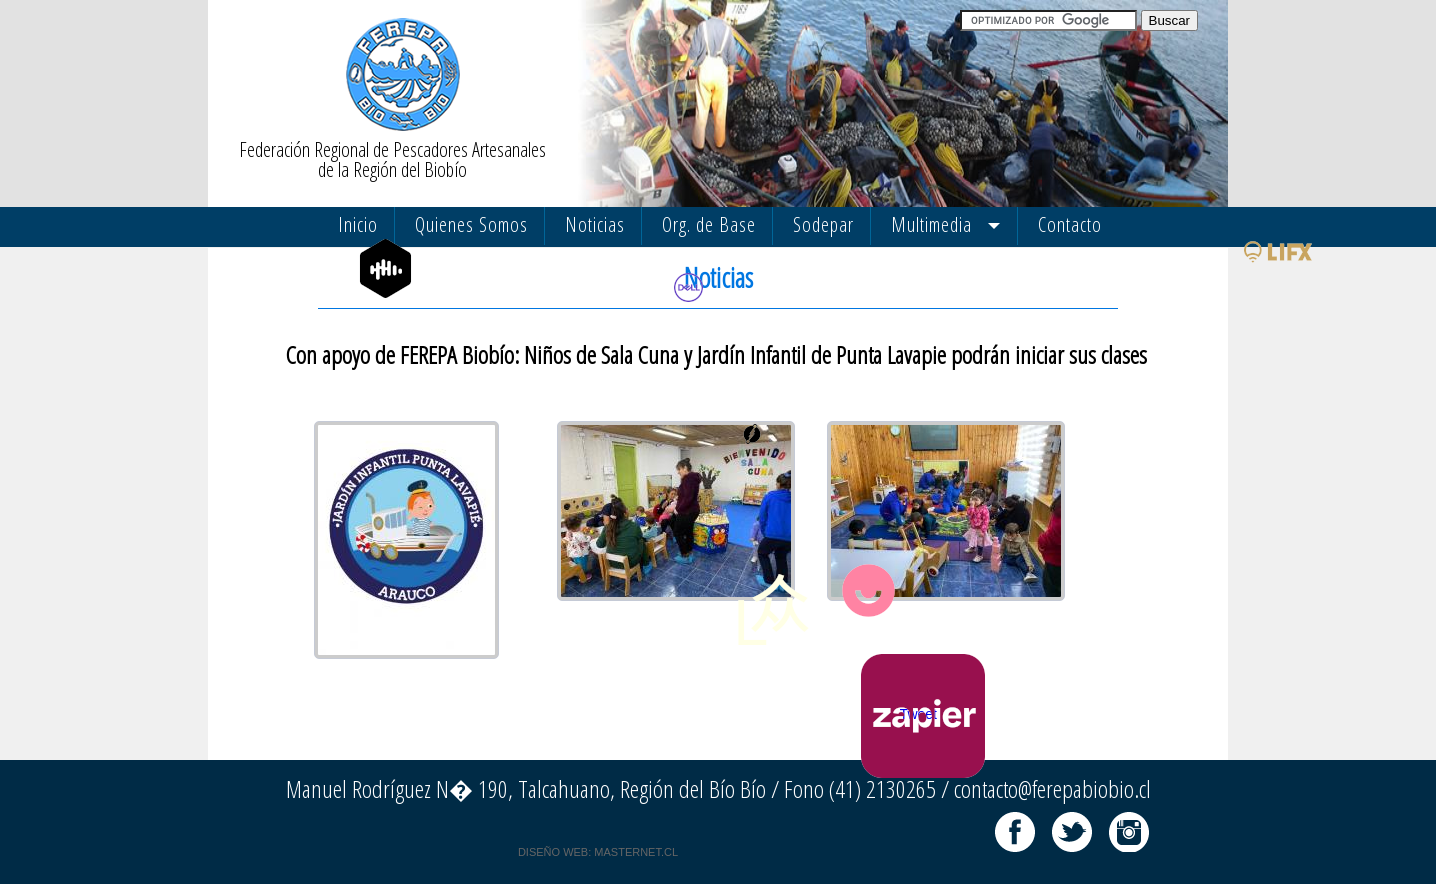 The width and height of the screenshot is (1436, 884). Describe the element at coordinates (868, 590) in the screenshot. I see `view your profile` at that location.